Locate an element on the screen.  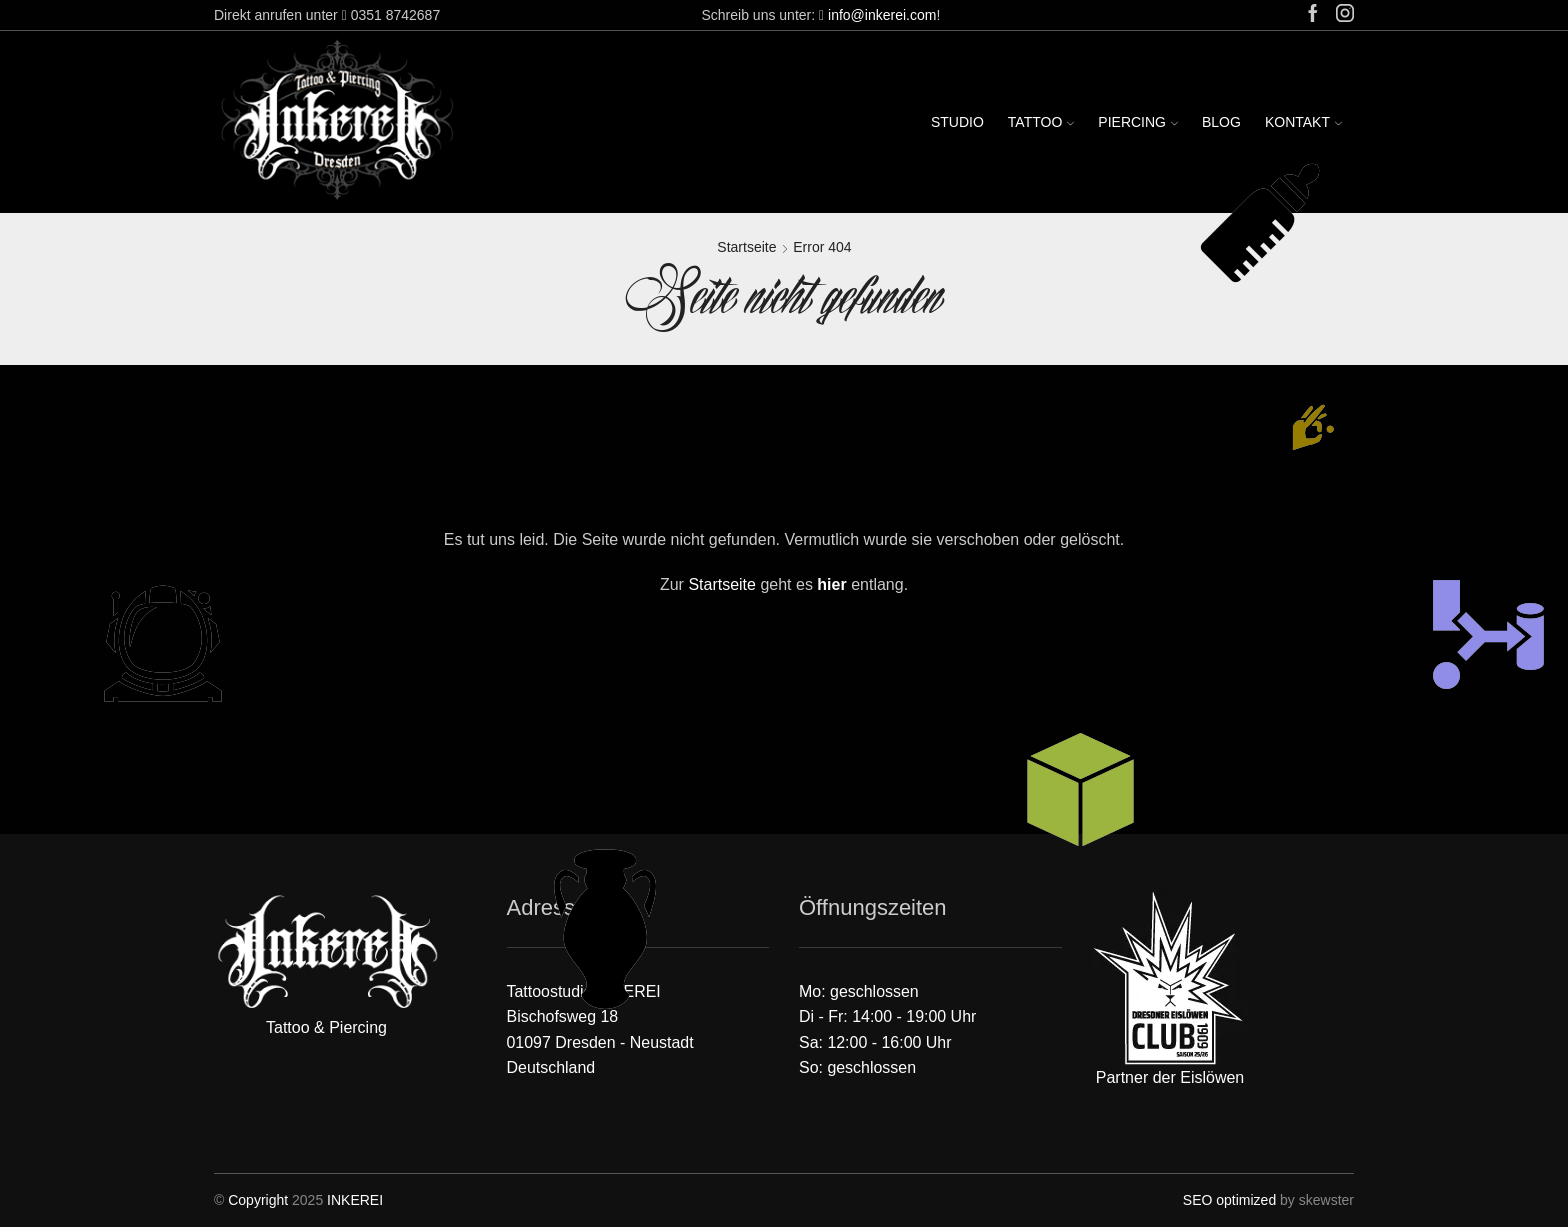
browse ancient or historical artifacts is located at coordinates (605, 929).